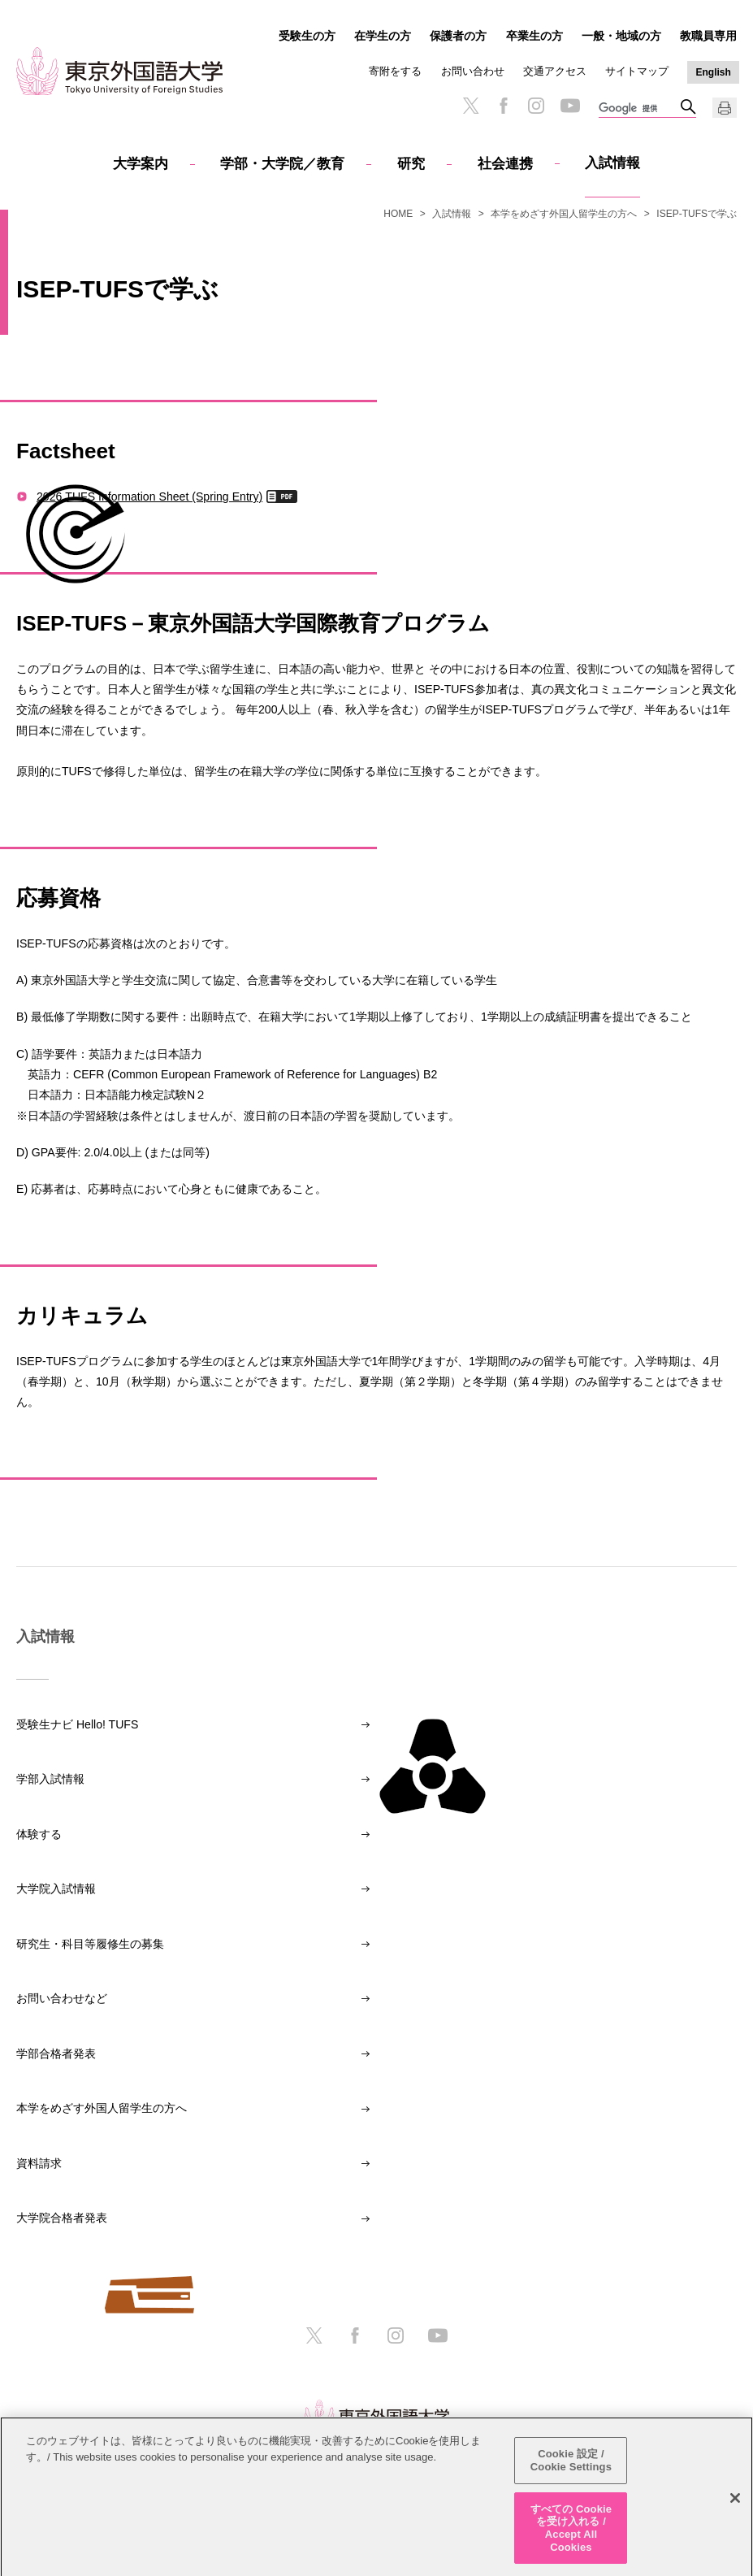  Describe the element at coordinates (432, 1766) in the screenshot. I see `indicates nuclear or reactor system status` at that location.